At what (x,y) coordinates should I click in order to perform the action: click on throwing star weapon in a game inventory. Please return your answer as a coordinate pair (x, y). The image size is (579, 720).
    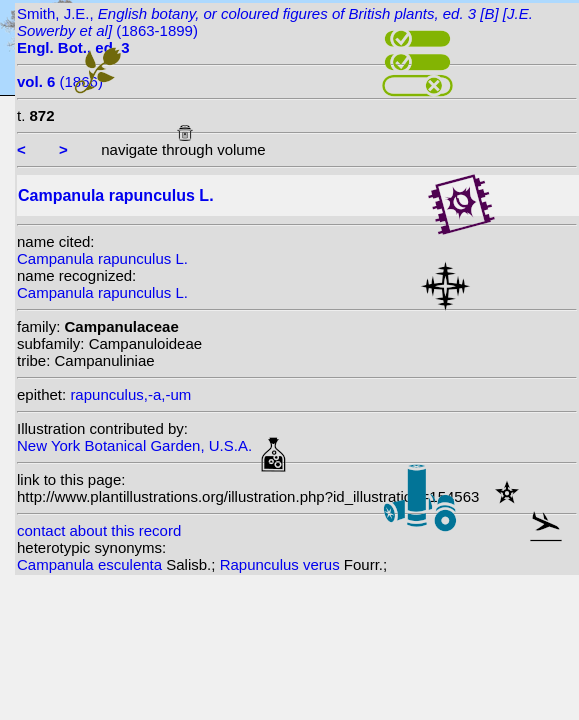
    Looking at the image, I should click on (507, 492).